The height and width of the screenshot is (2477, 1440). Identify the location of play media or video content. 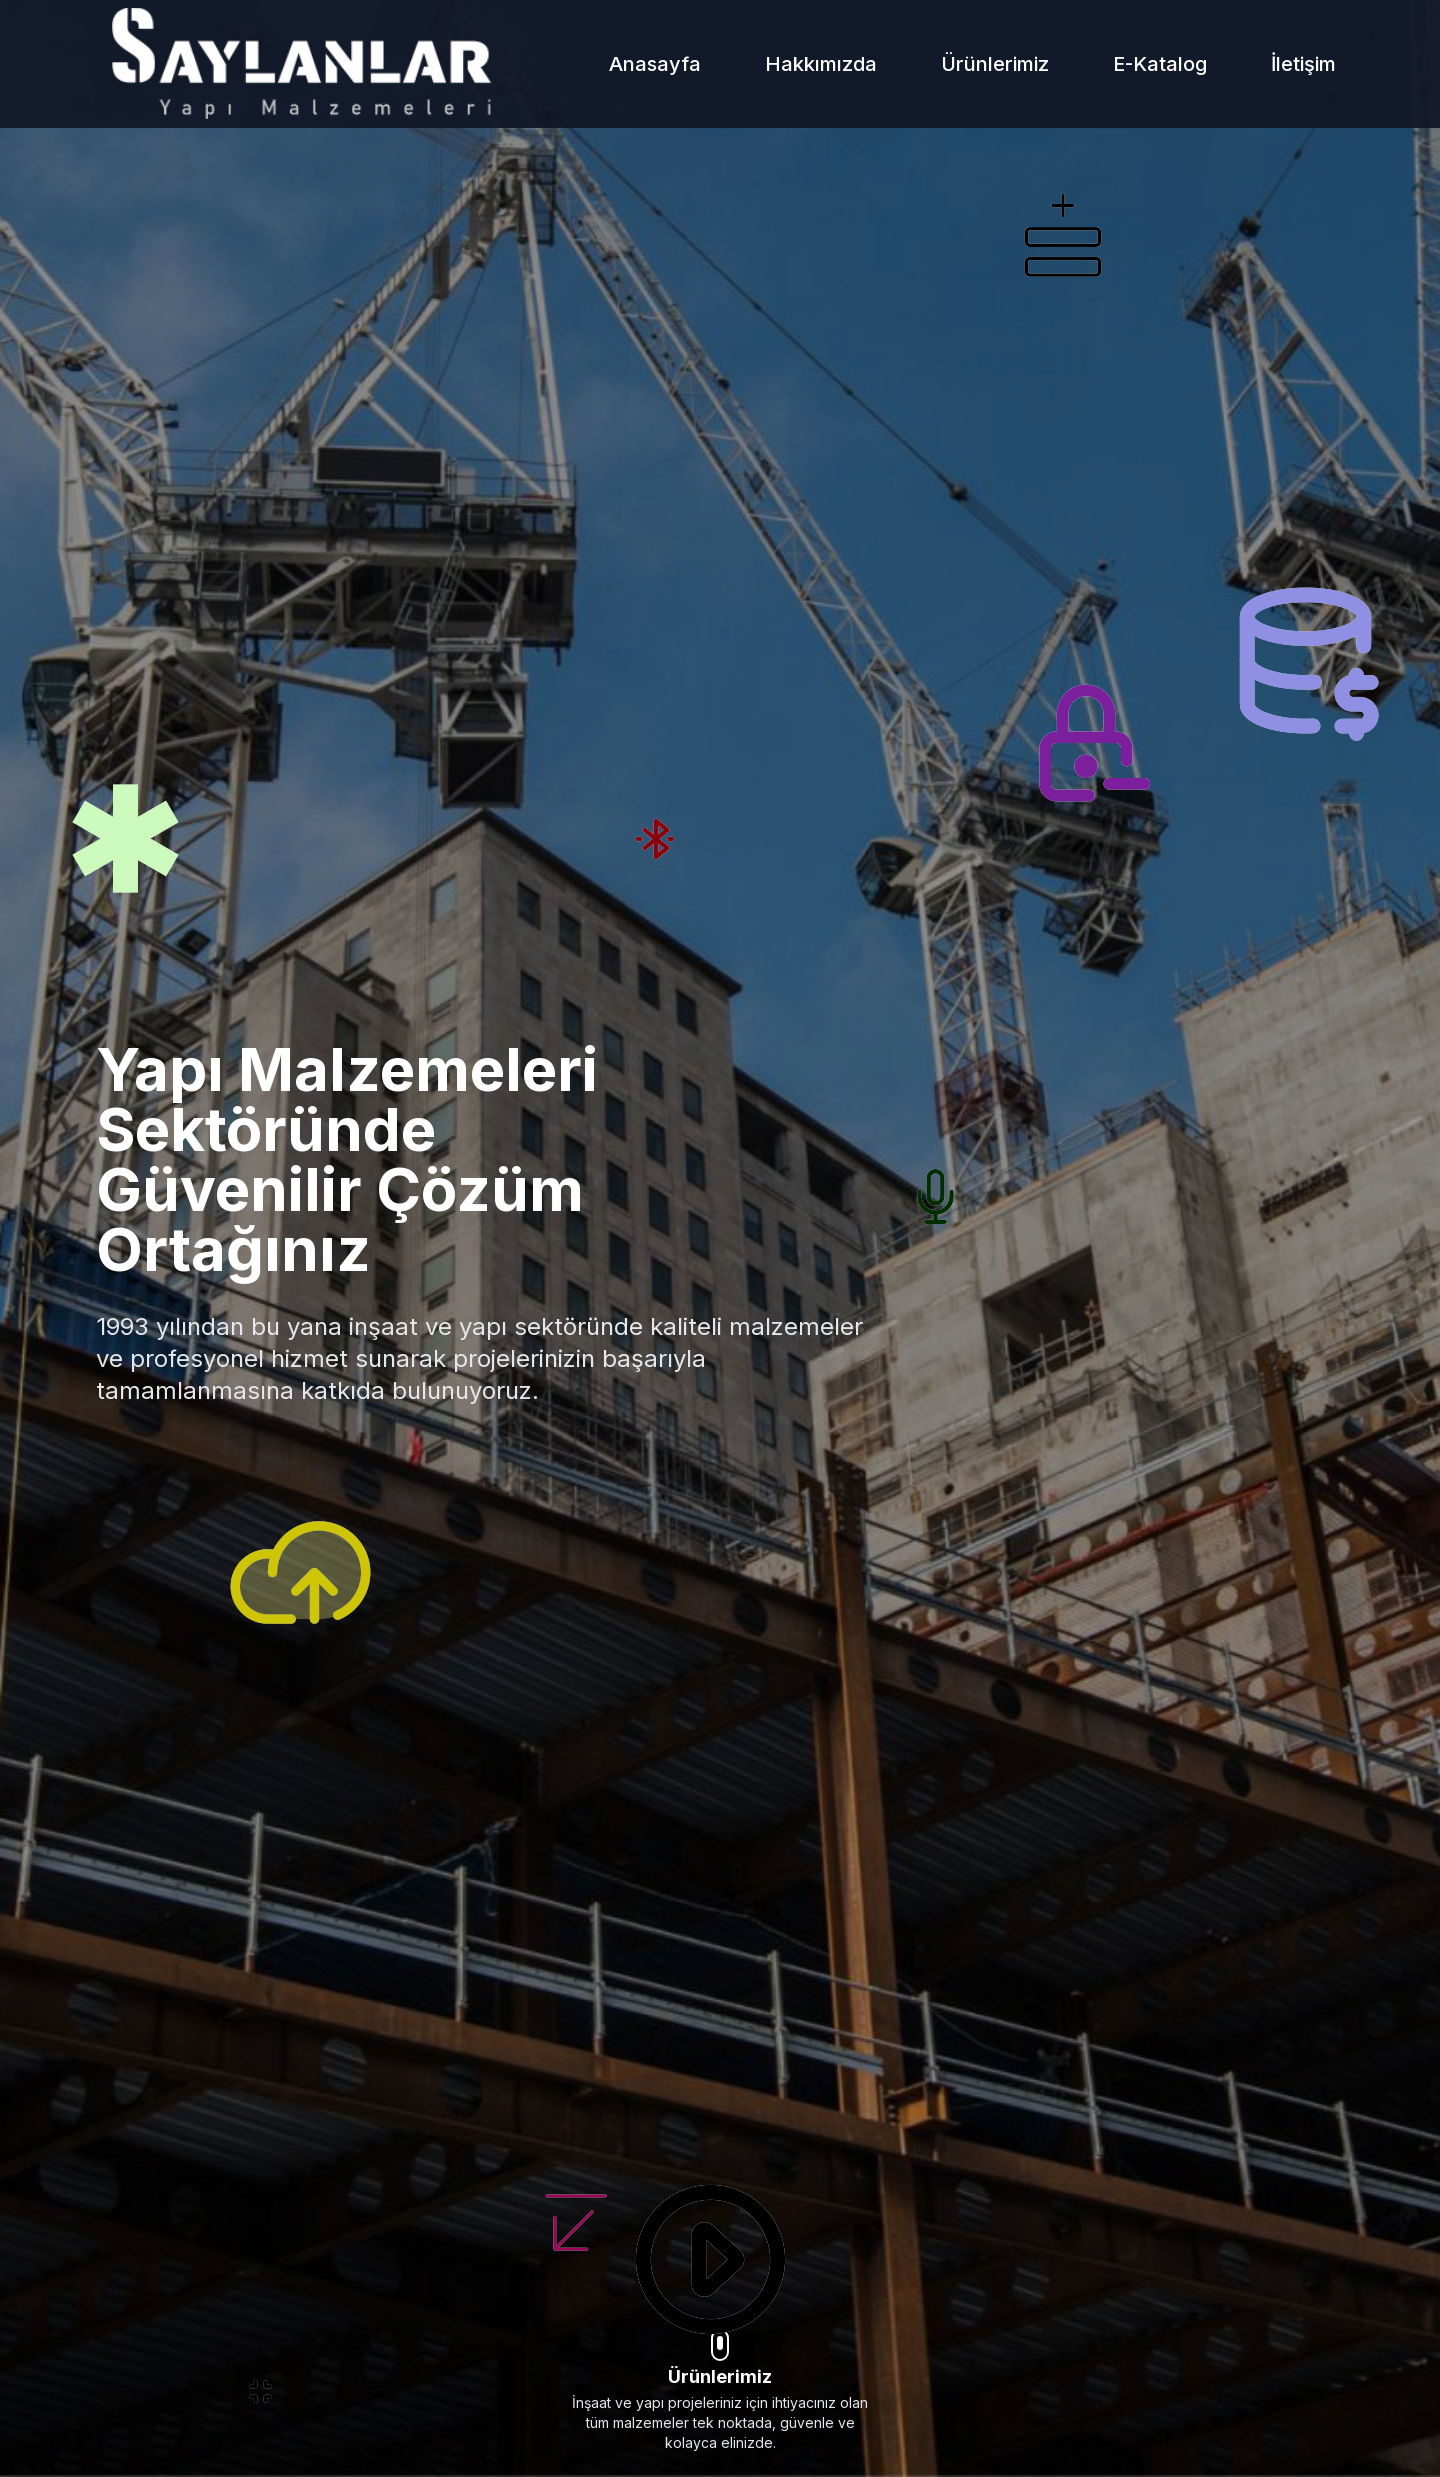
(710, 2259).